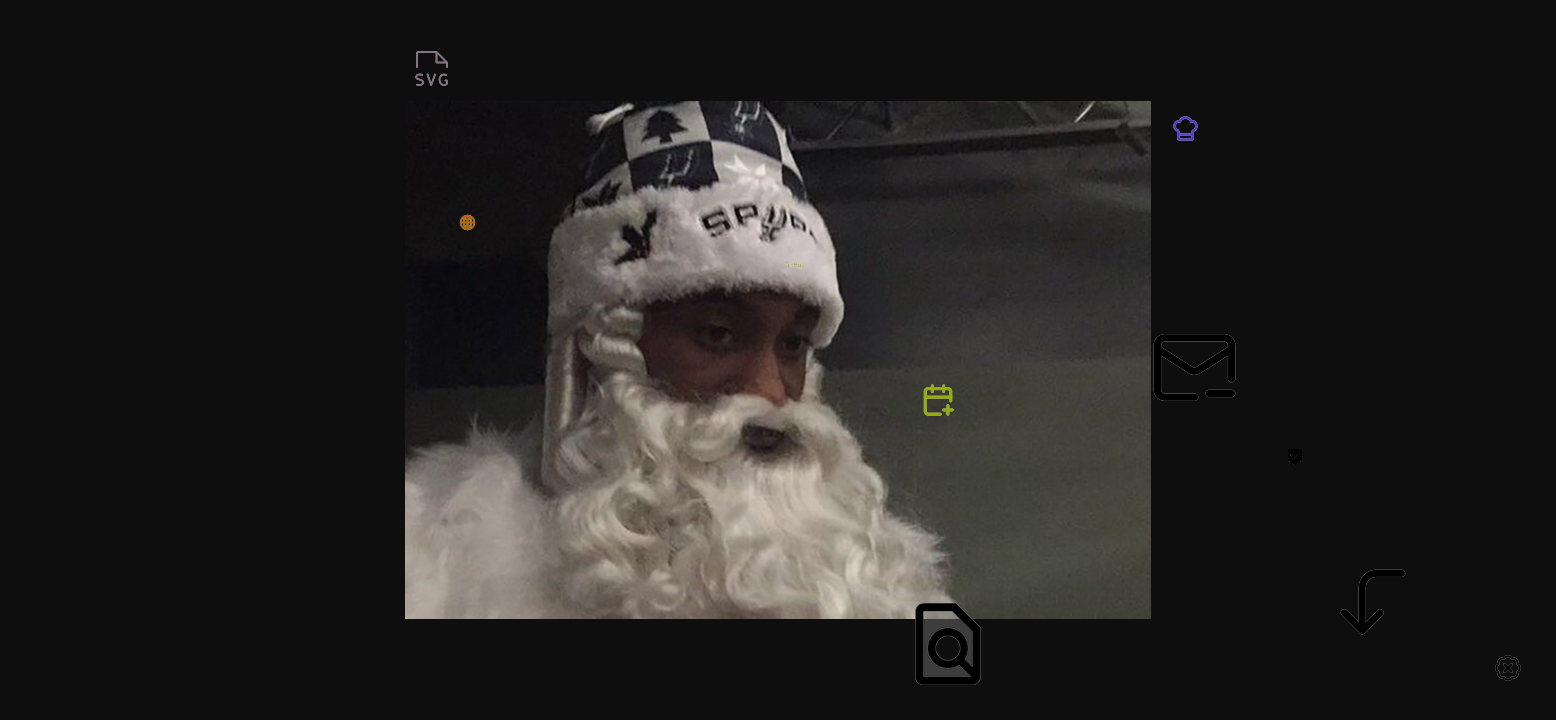 The width and height of the screenshot is (1556, 720). Describe the element at coordinates (1295, 457) in the screenshot. I see `mark location as visited` at that location.